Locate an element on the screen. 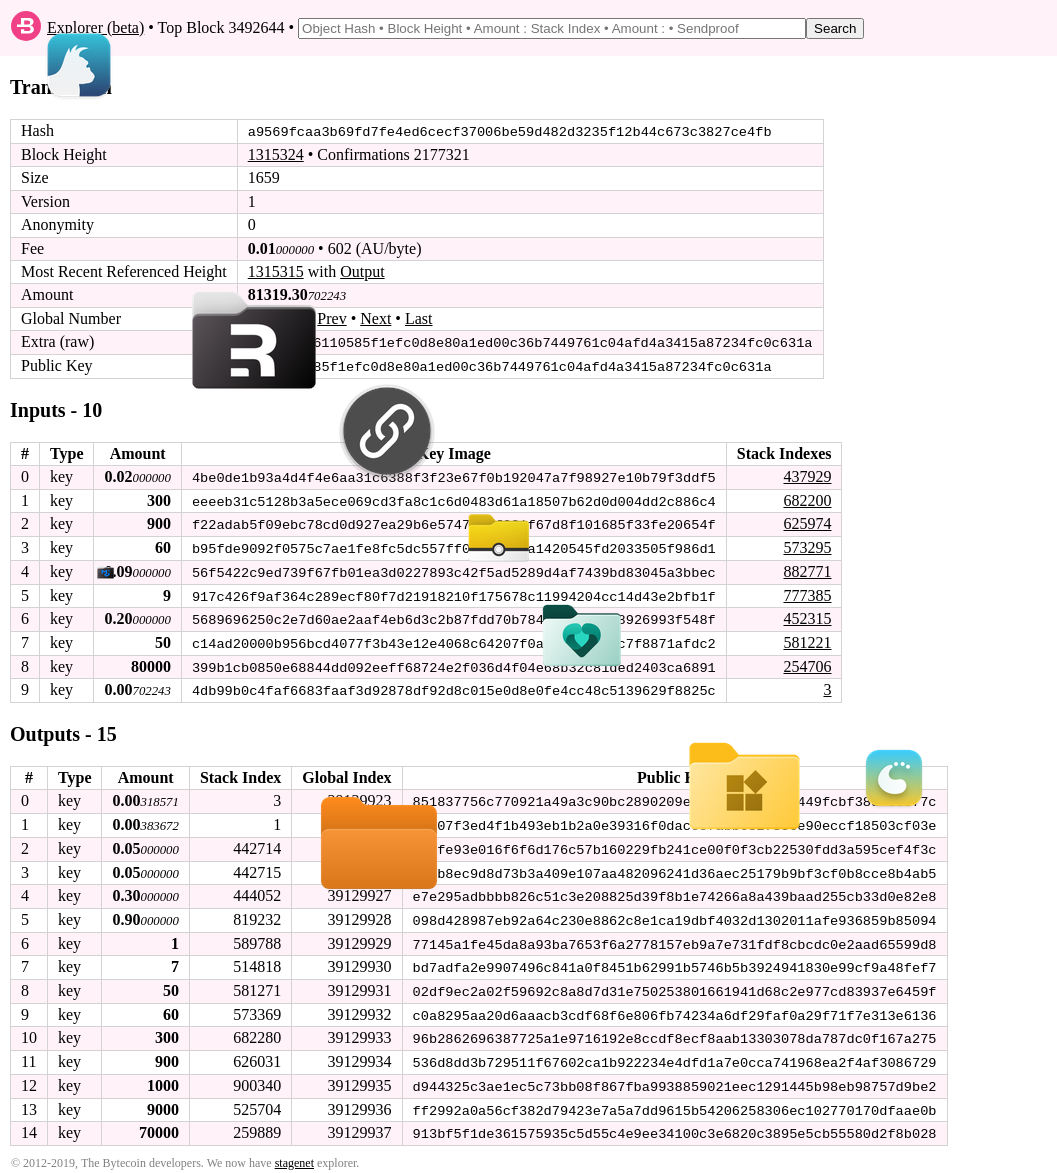  open folder containing Pokémon-related files is located at coordinates (498, 539).